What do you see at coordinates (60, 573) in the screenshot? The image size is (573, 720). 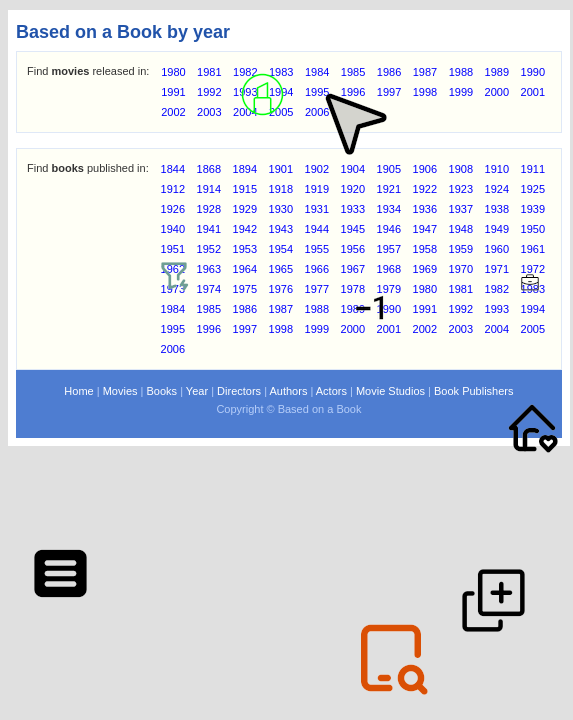 I see `view article or document content` at bounding box center [60, 573].